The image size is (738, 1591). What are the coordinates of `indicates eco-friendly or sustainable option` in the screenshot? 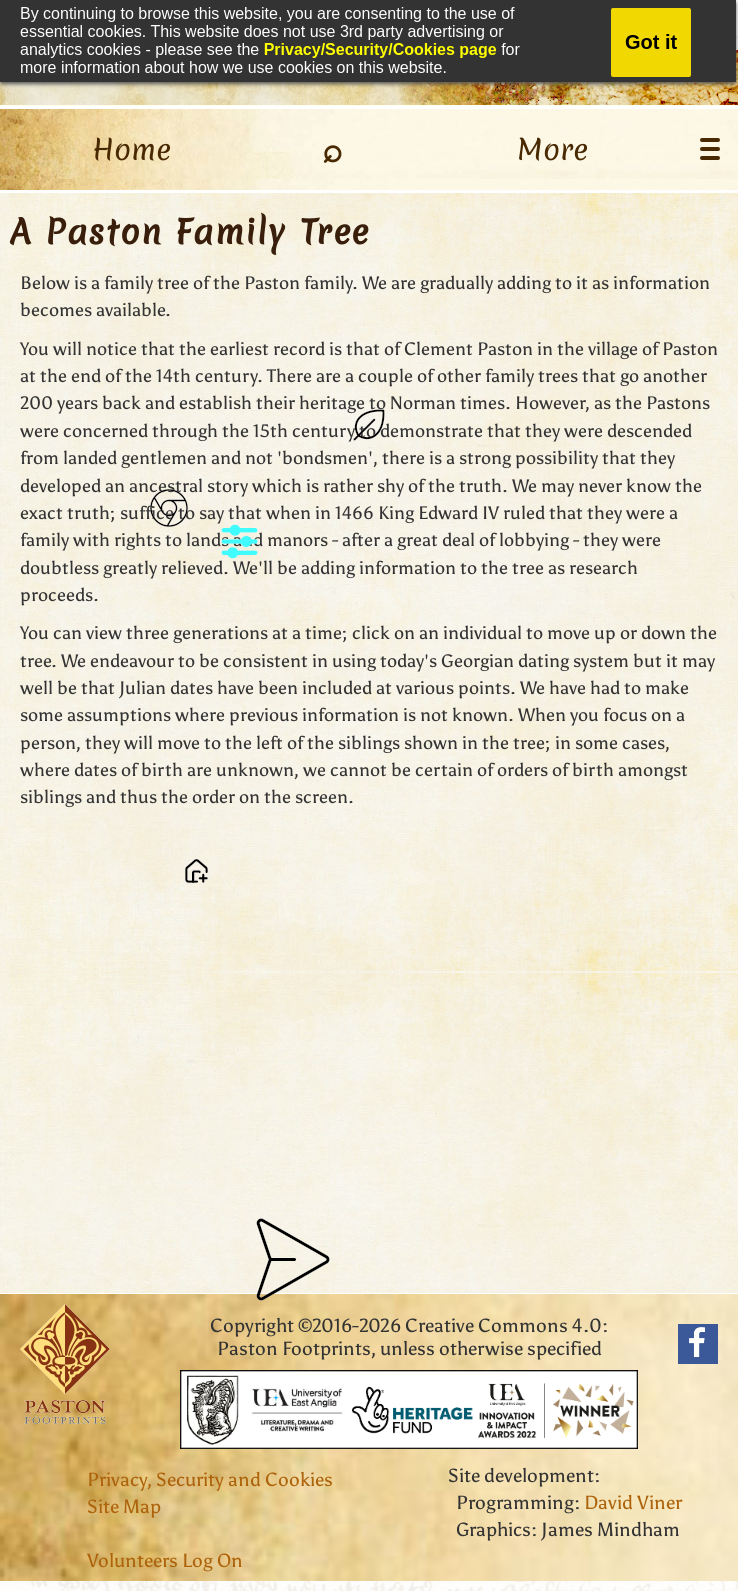 It's located at (369, 425).